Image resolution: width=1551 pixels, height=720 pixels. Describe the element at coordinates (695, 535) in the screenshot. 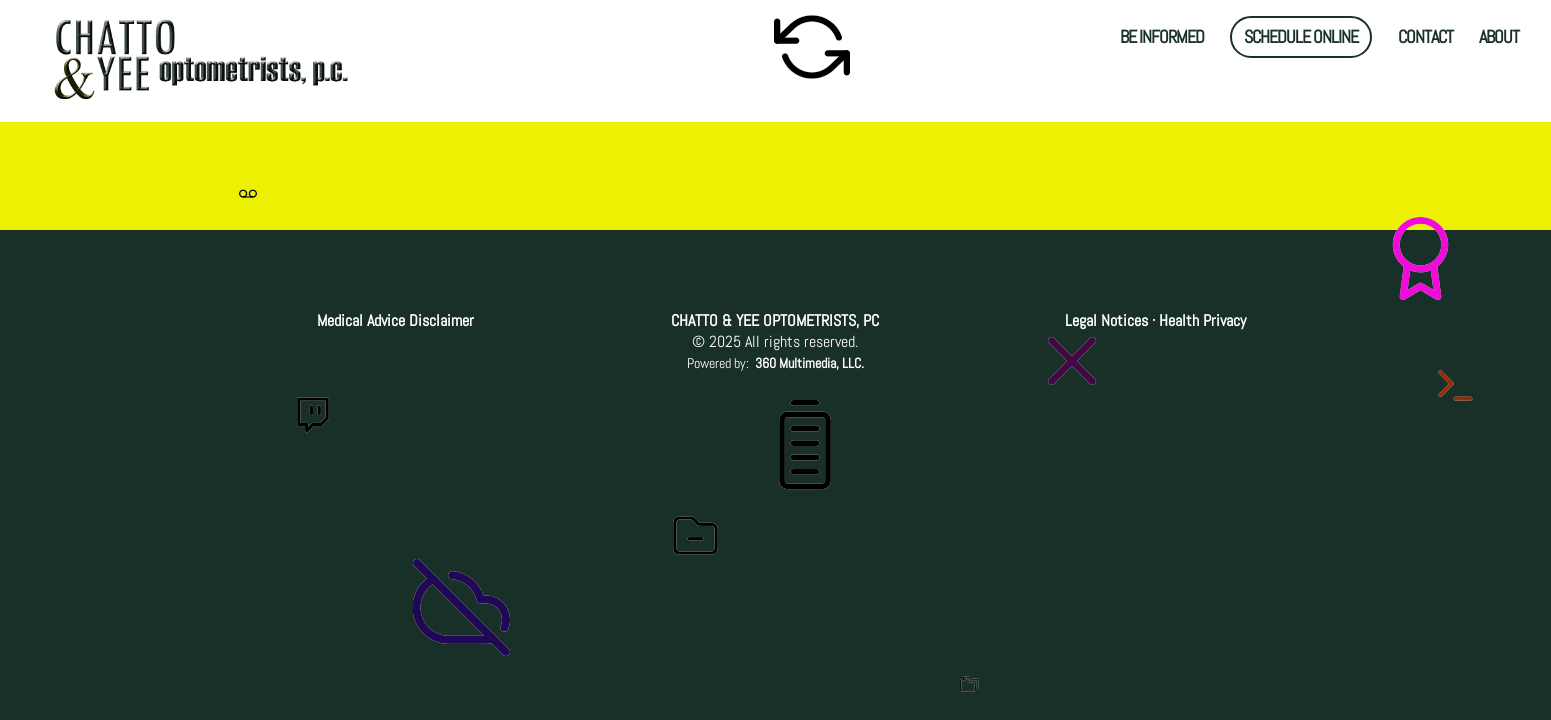

I see `remove a file or folder` at that location.